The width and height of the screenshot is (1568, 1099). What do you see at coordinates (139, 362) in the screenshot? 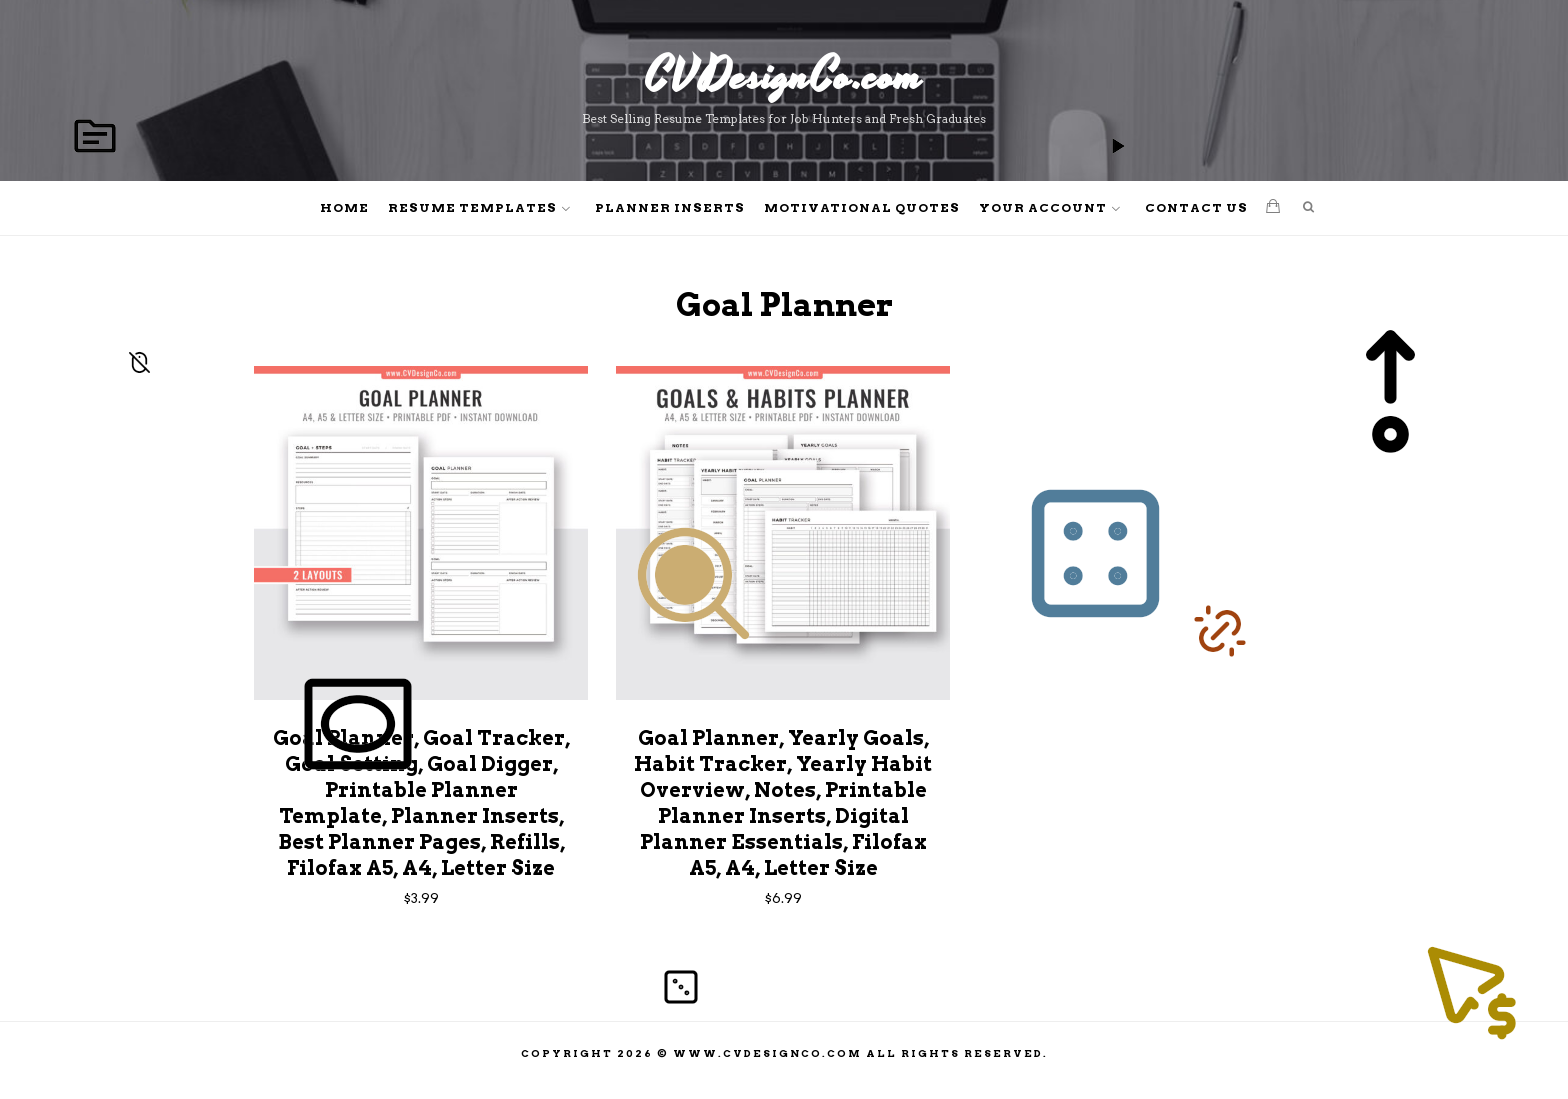
I see `mouse input disabled` at bounding box center [139, 362].